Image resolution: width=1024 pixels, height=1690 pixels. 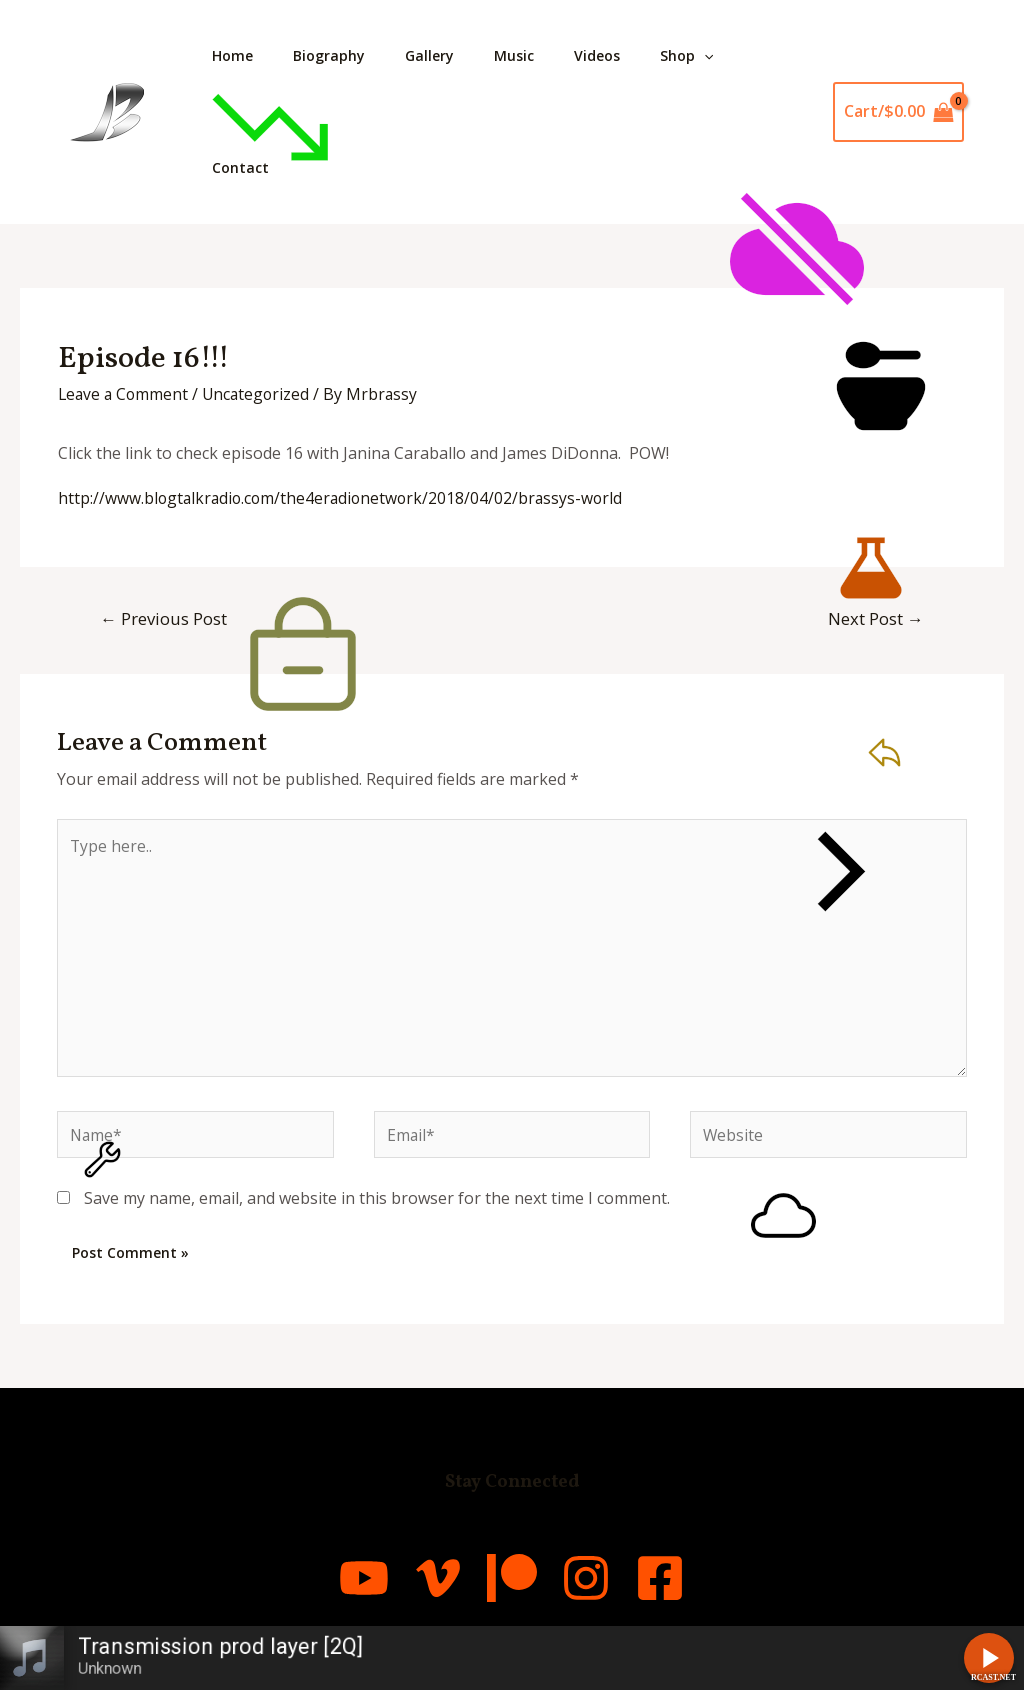 What do you see at coordinates (303, 654) in the screenshot?
I see `remove item from shopping bag` at bounding box center [303, 654].